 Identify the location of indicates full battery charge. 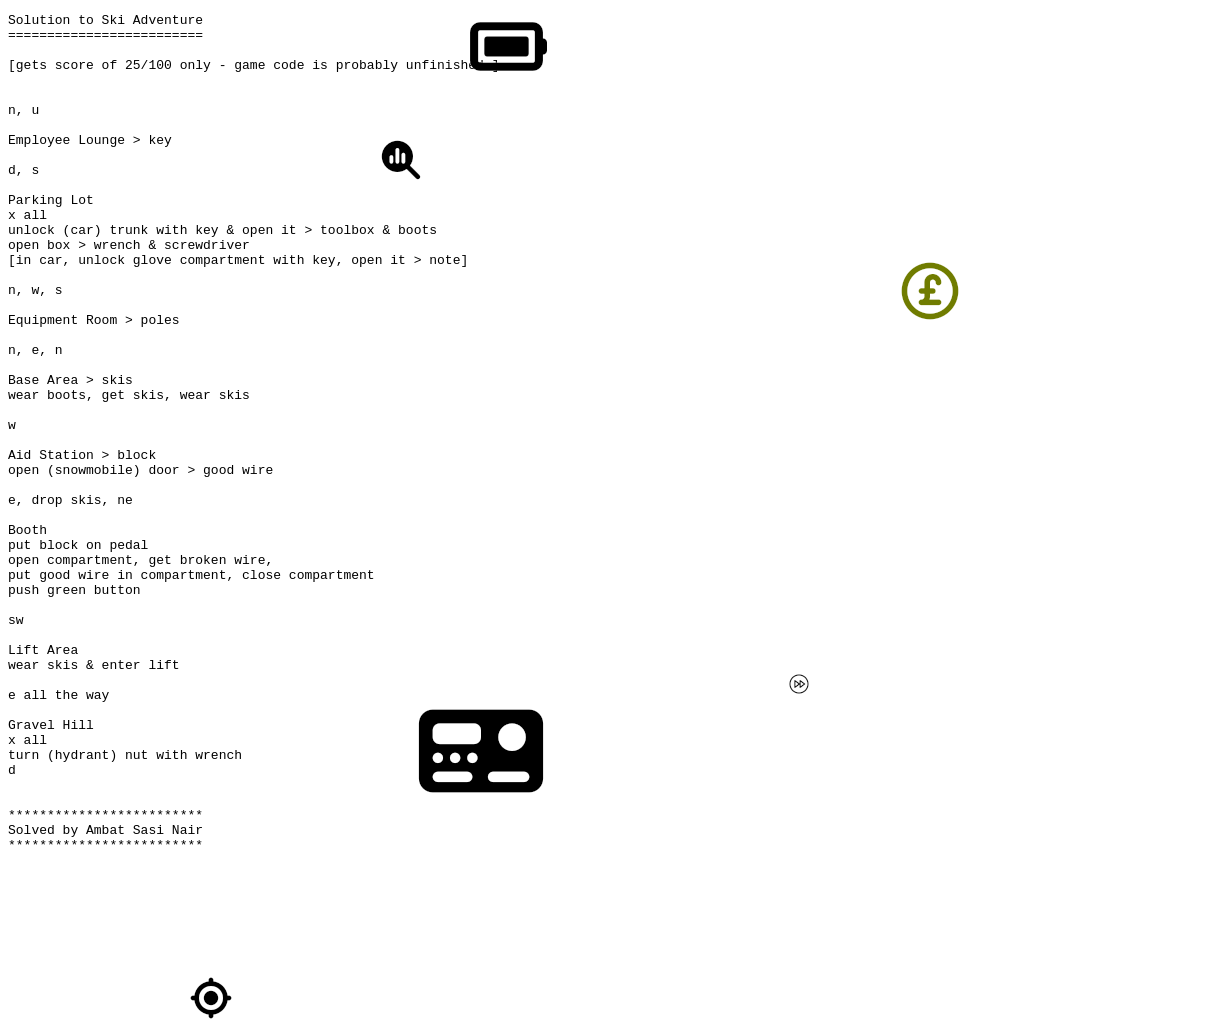
(506, 46).